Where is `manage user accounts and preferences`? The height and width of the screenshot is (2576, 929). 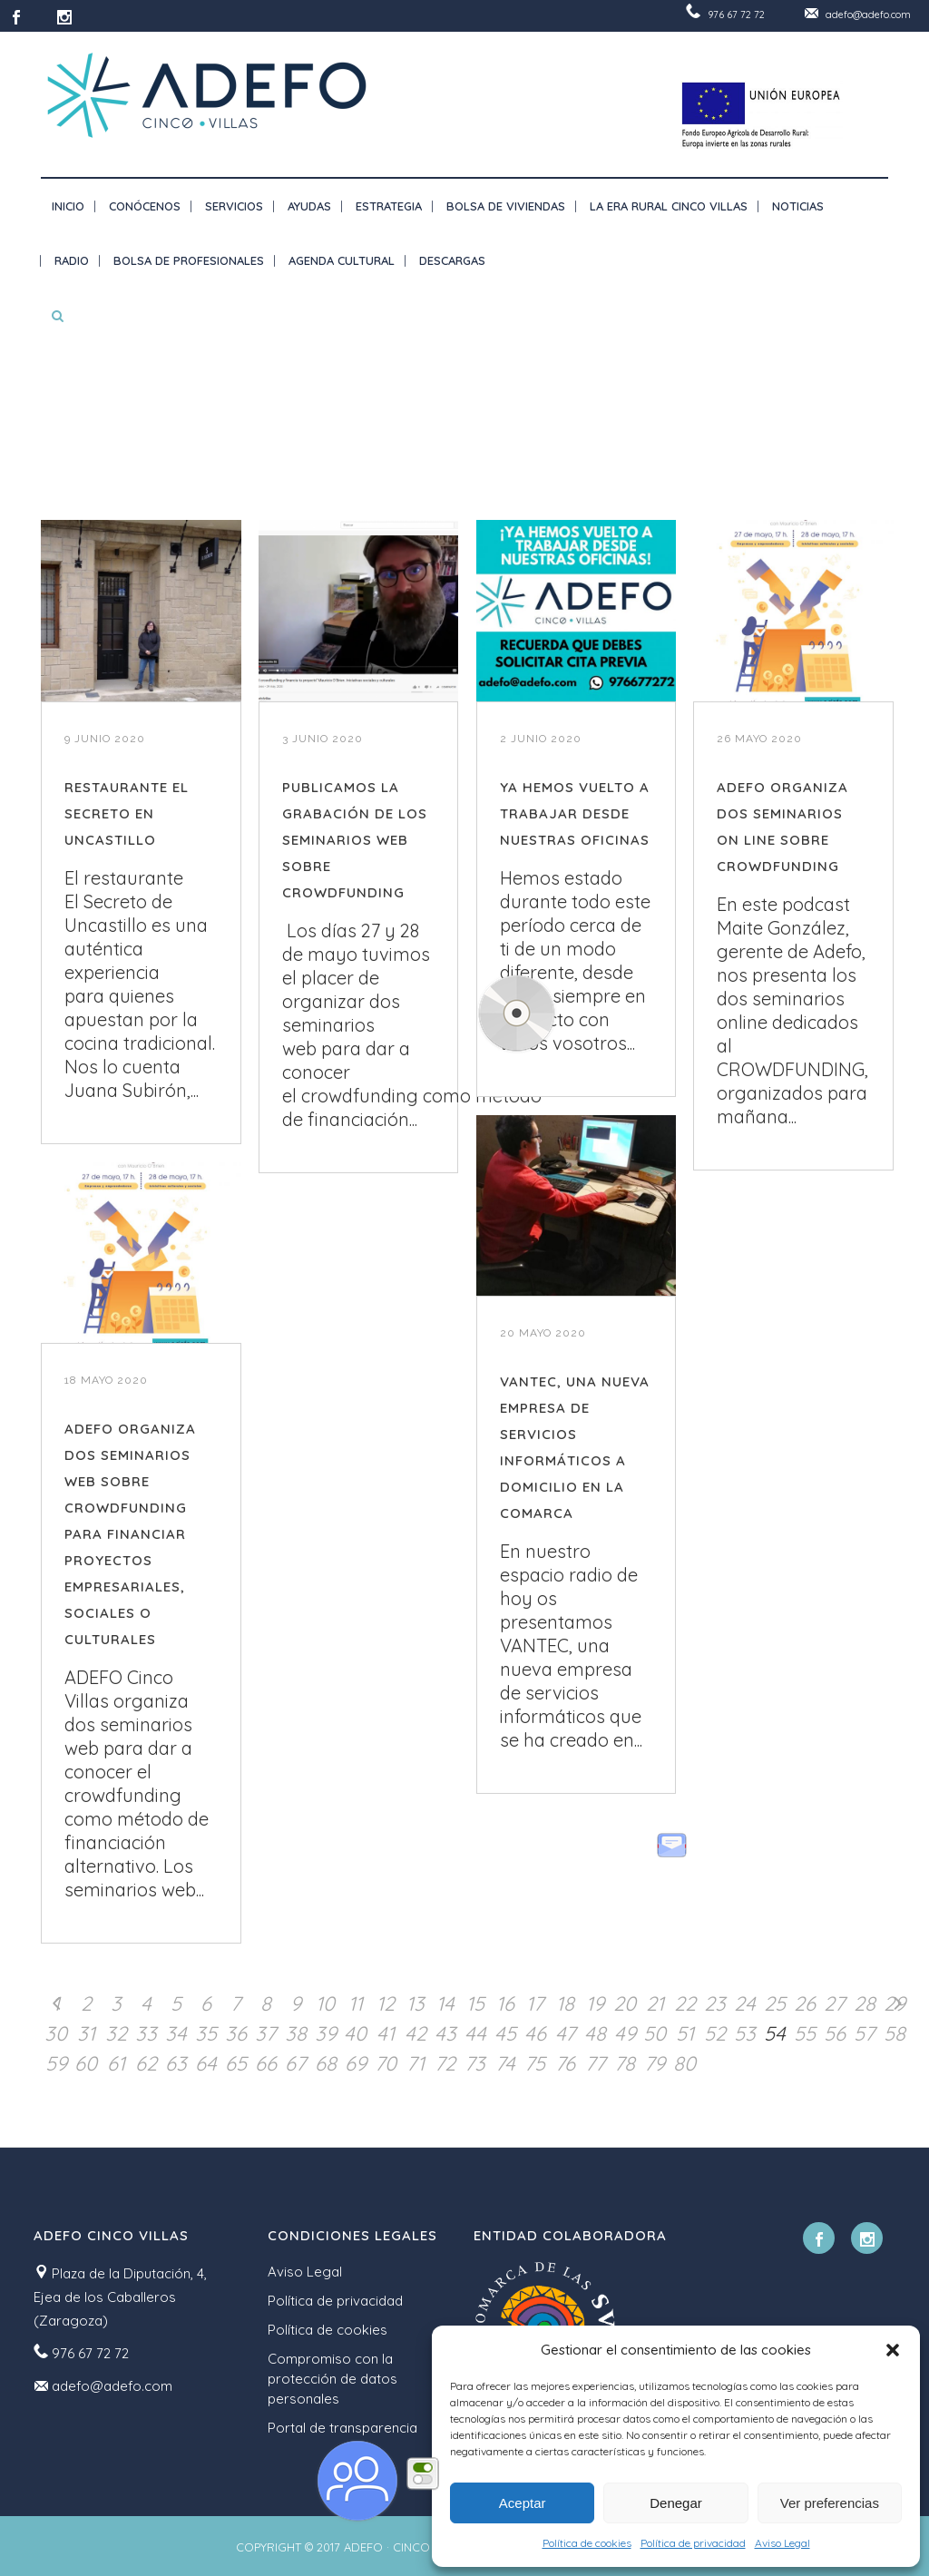
manage user accounts and preferences is located at coordinates (357, 2481).